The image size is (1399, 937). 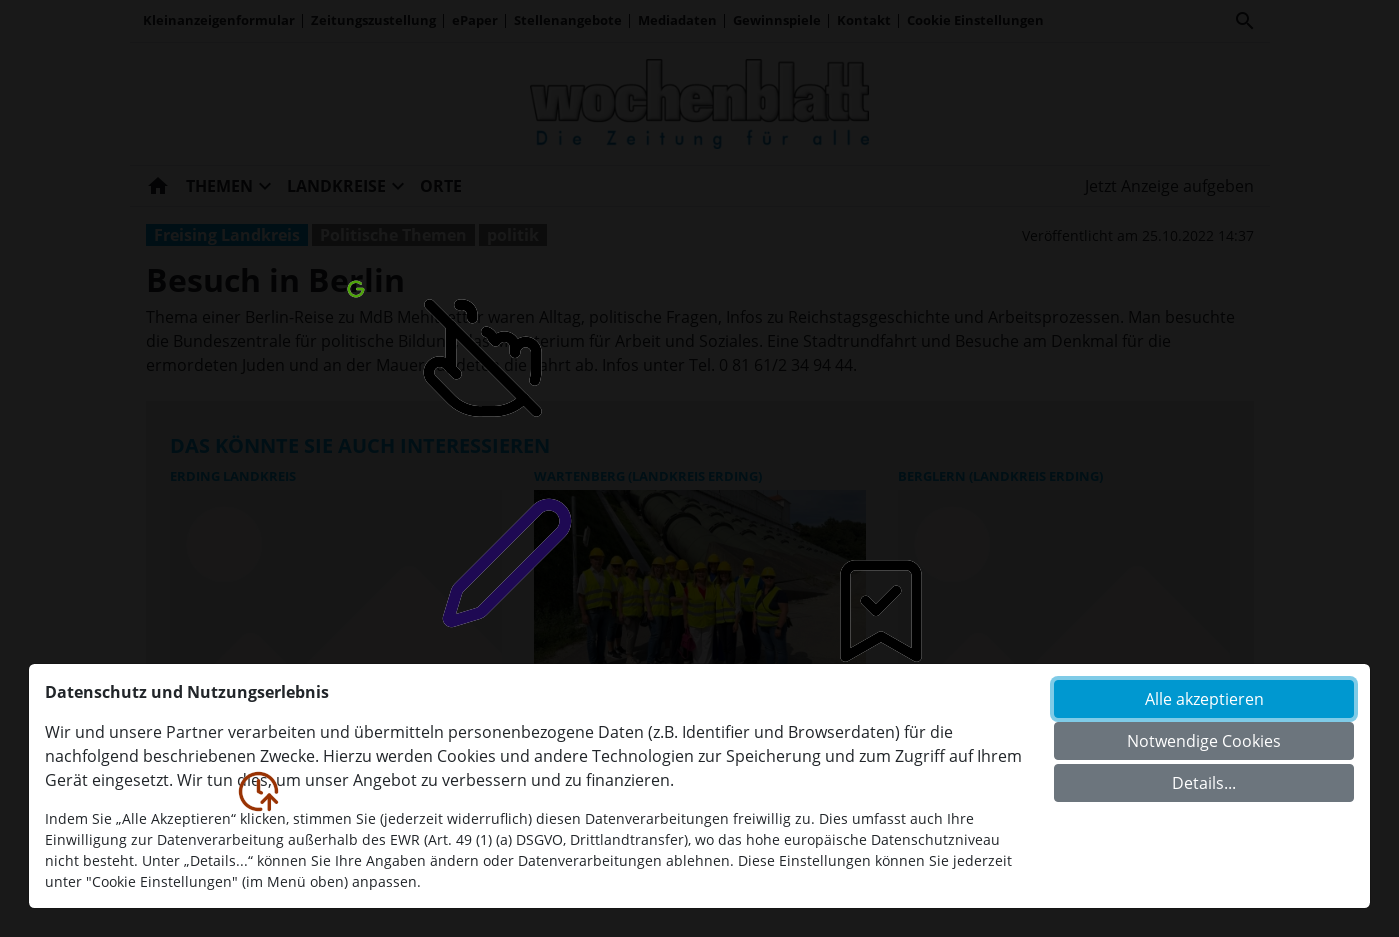 I want to click on edit content or text, so click(x=507, y=563).